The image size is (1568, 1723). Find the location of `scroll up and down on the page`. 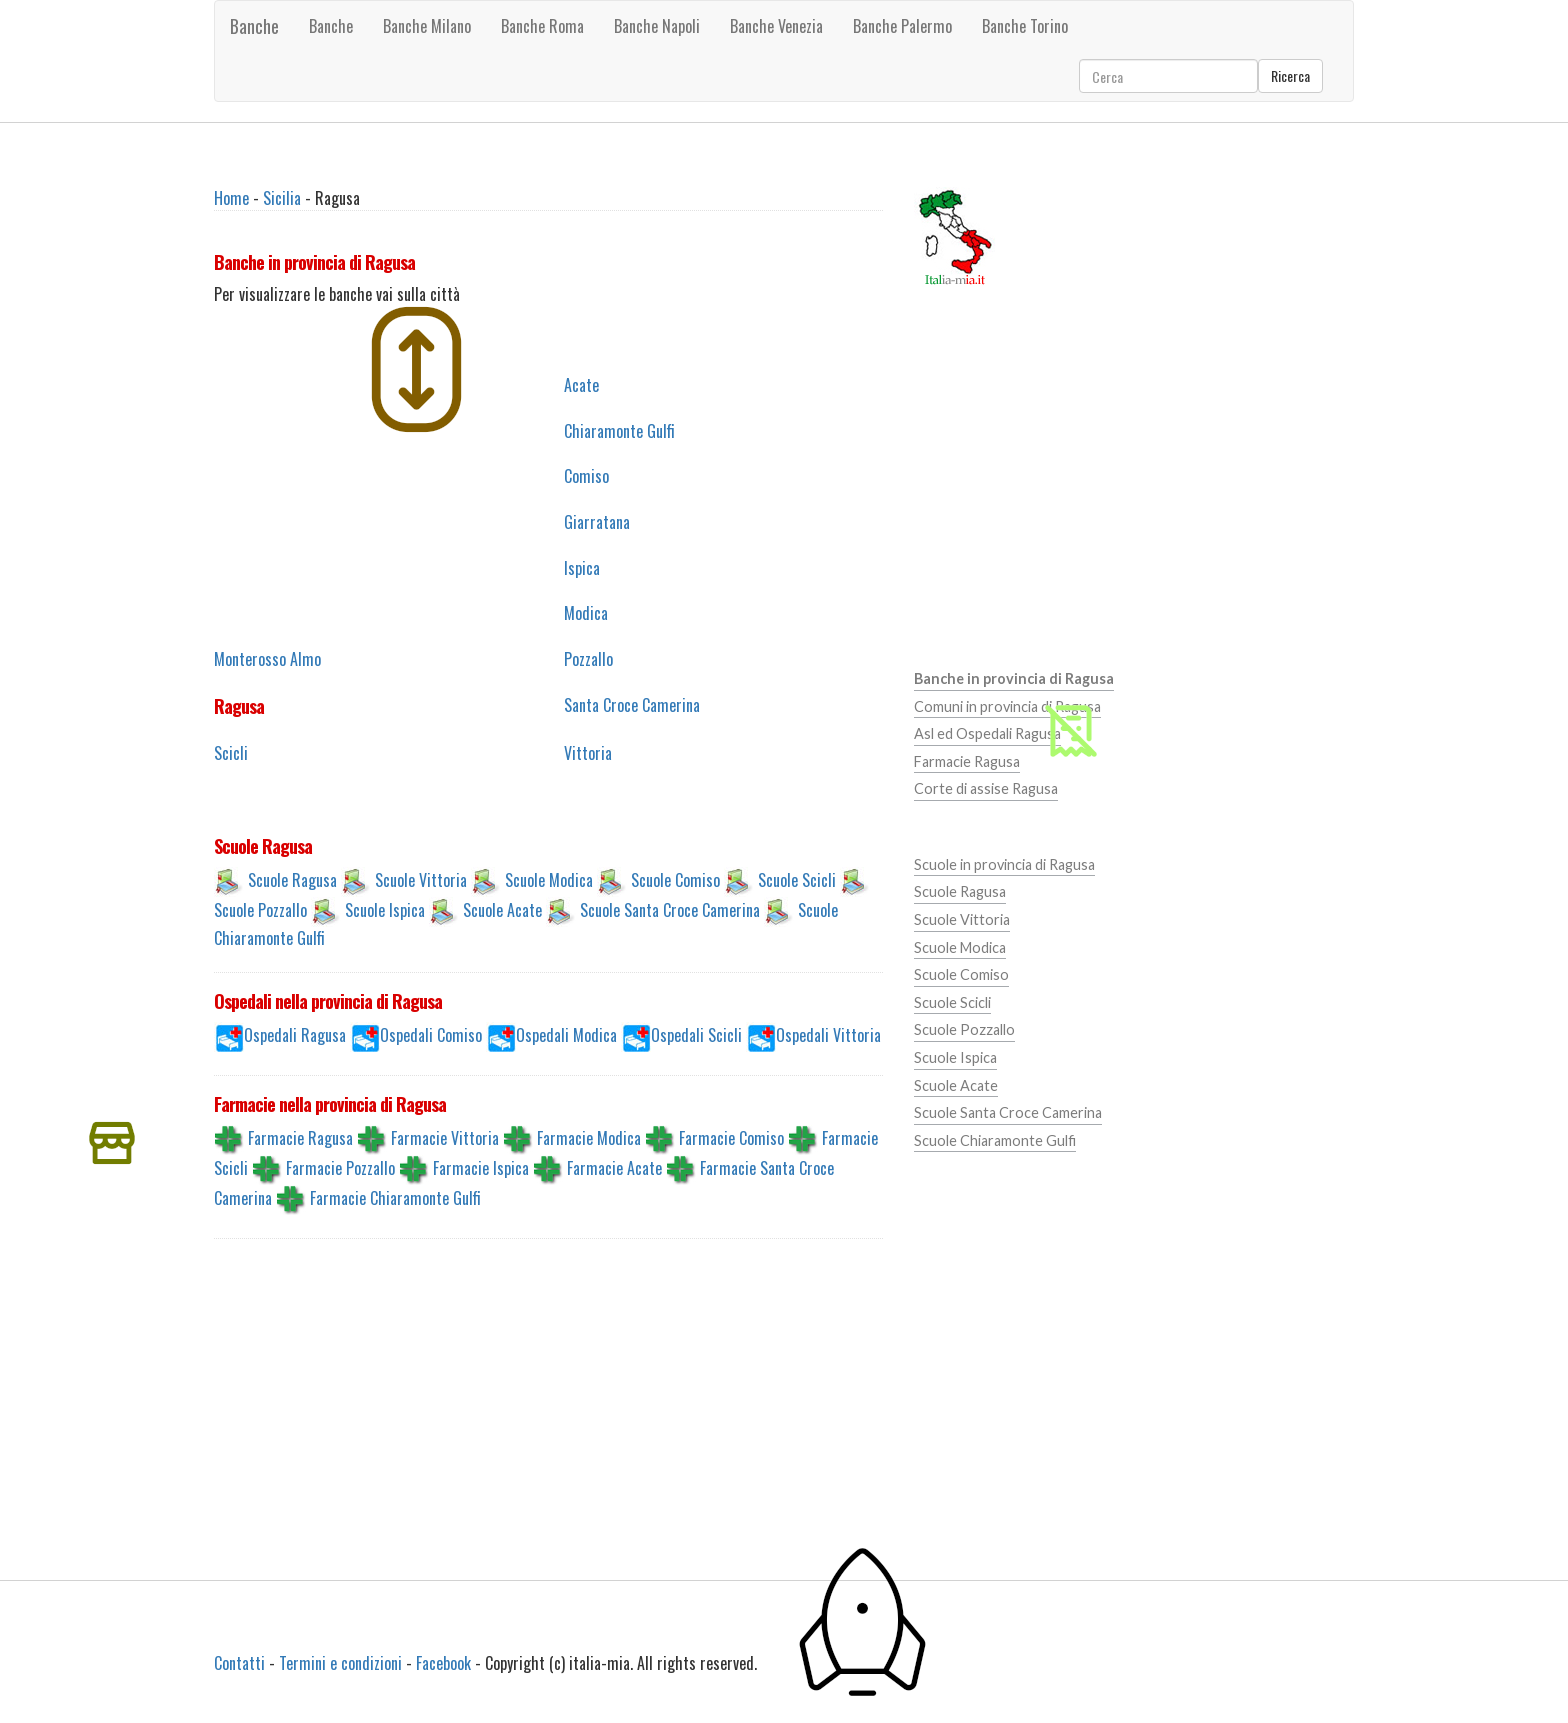

scroll up and down on the page is located at coordinates (416, 369).